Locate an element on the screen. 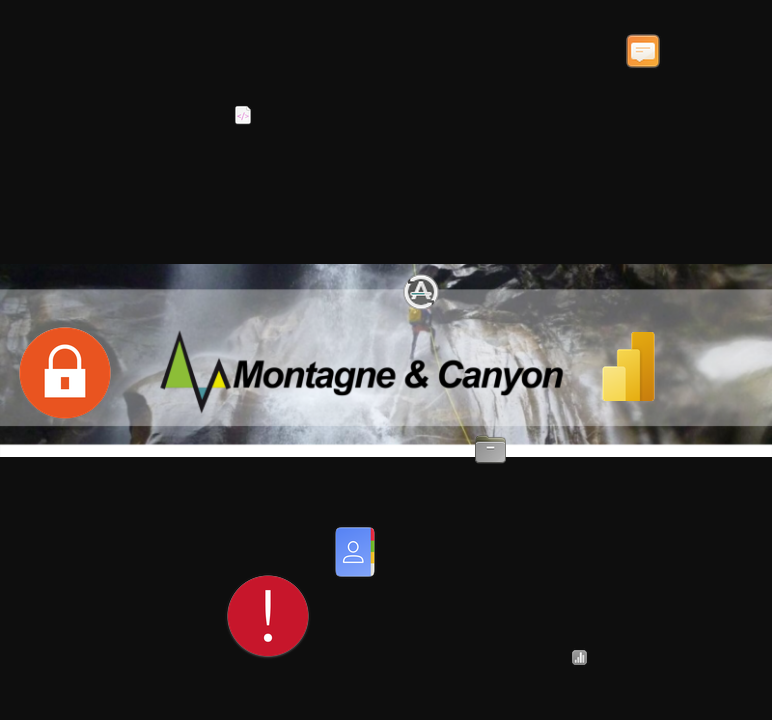 Image resolution: width=772 pixels, height=720 pixels. open chatty messaging app is located at coordinates (643, 51).